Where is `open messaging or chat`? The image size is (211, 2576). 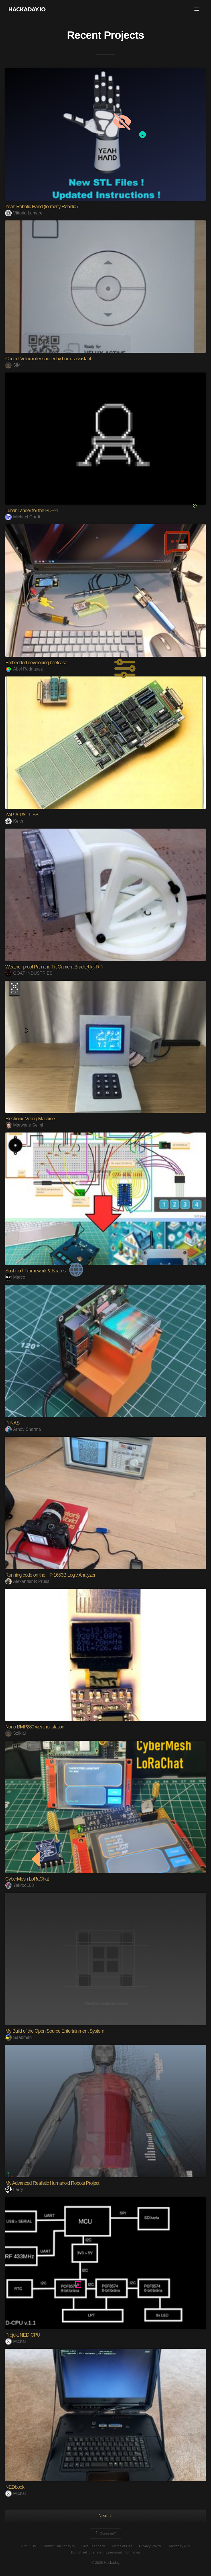
open messaging or chat is located at coordinates (177, 543).